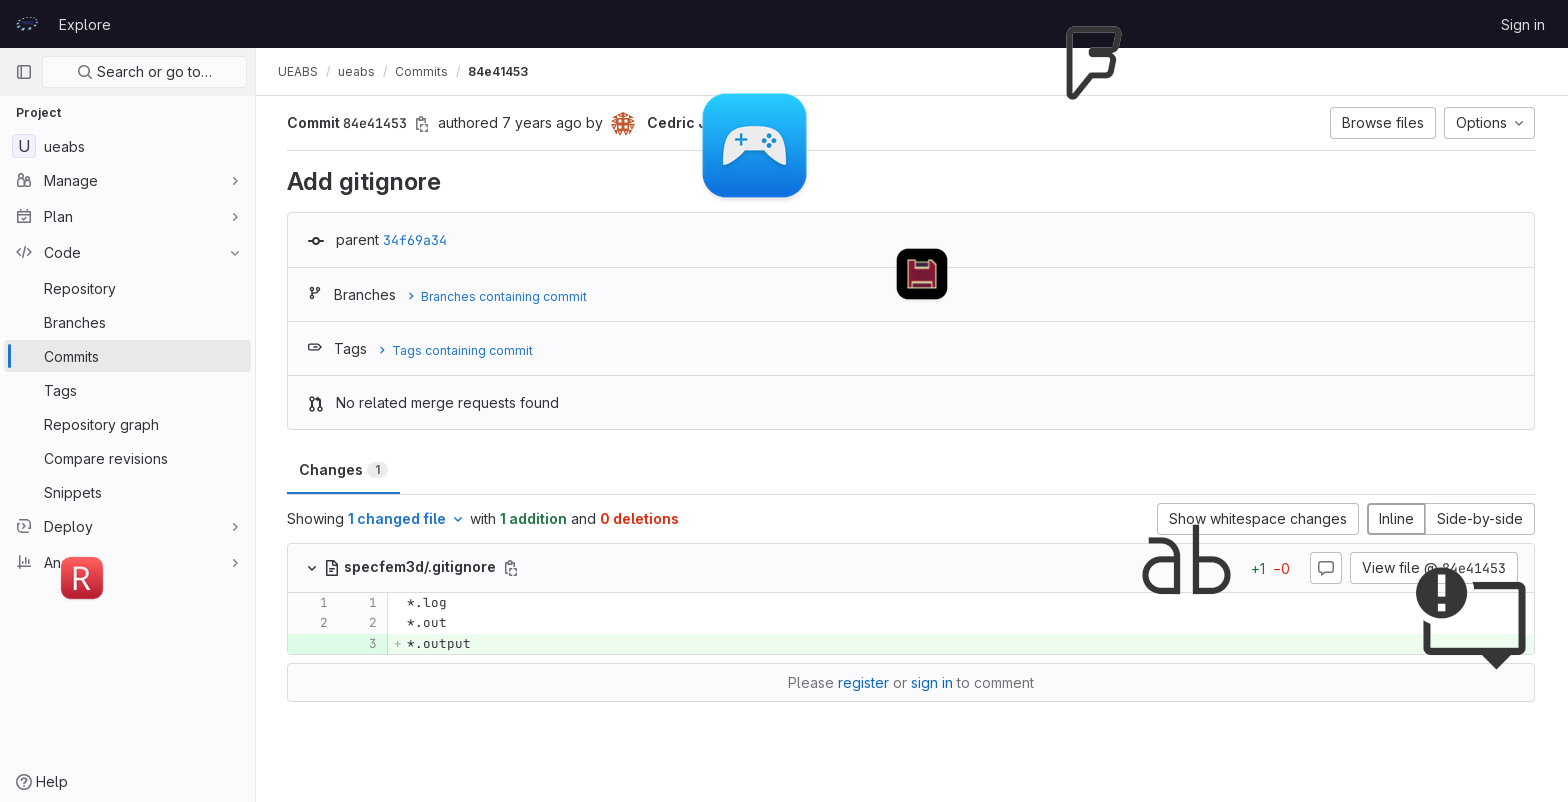  I want to click on launch inscryption game, so click(922, 274).